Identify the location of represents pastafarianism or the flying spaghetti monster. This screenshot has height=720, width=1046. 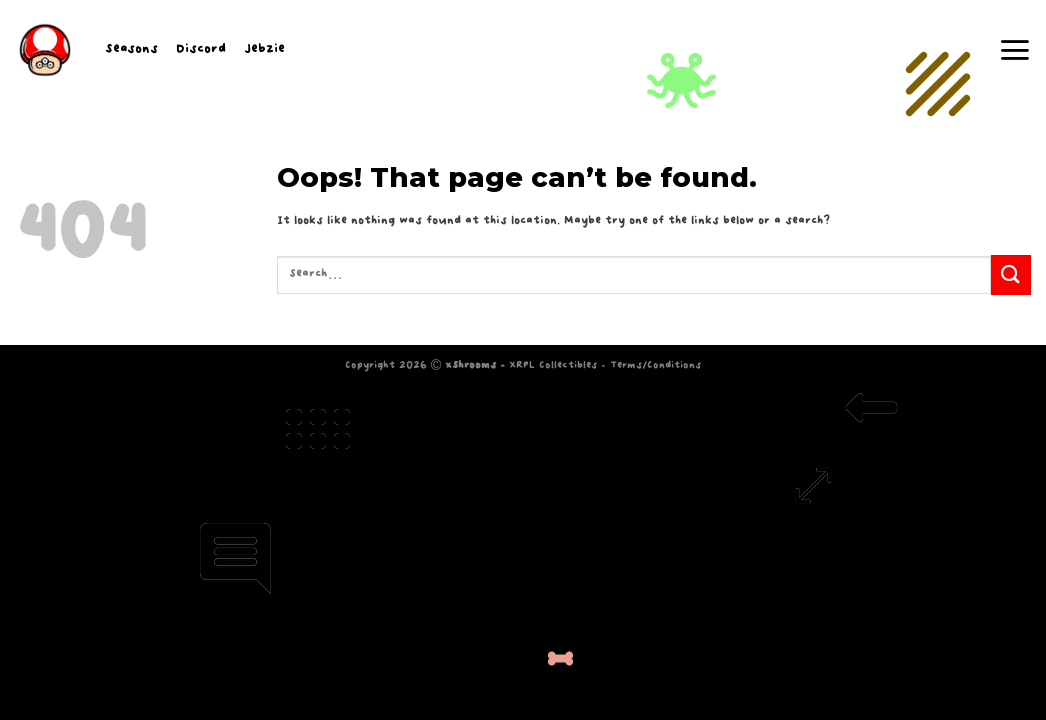
(681, 80).